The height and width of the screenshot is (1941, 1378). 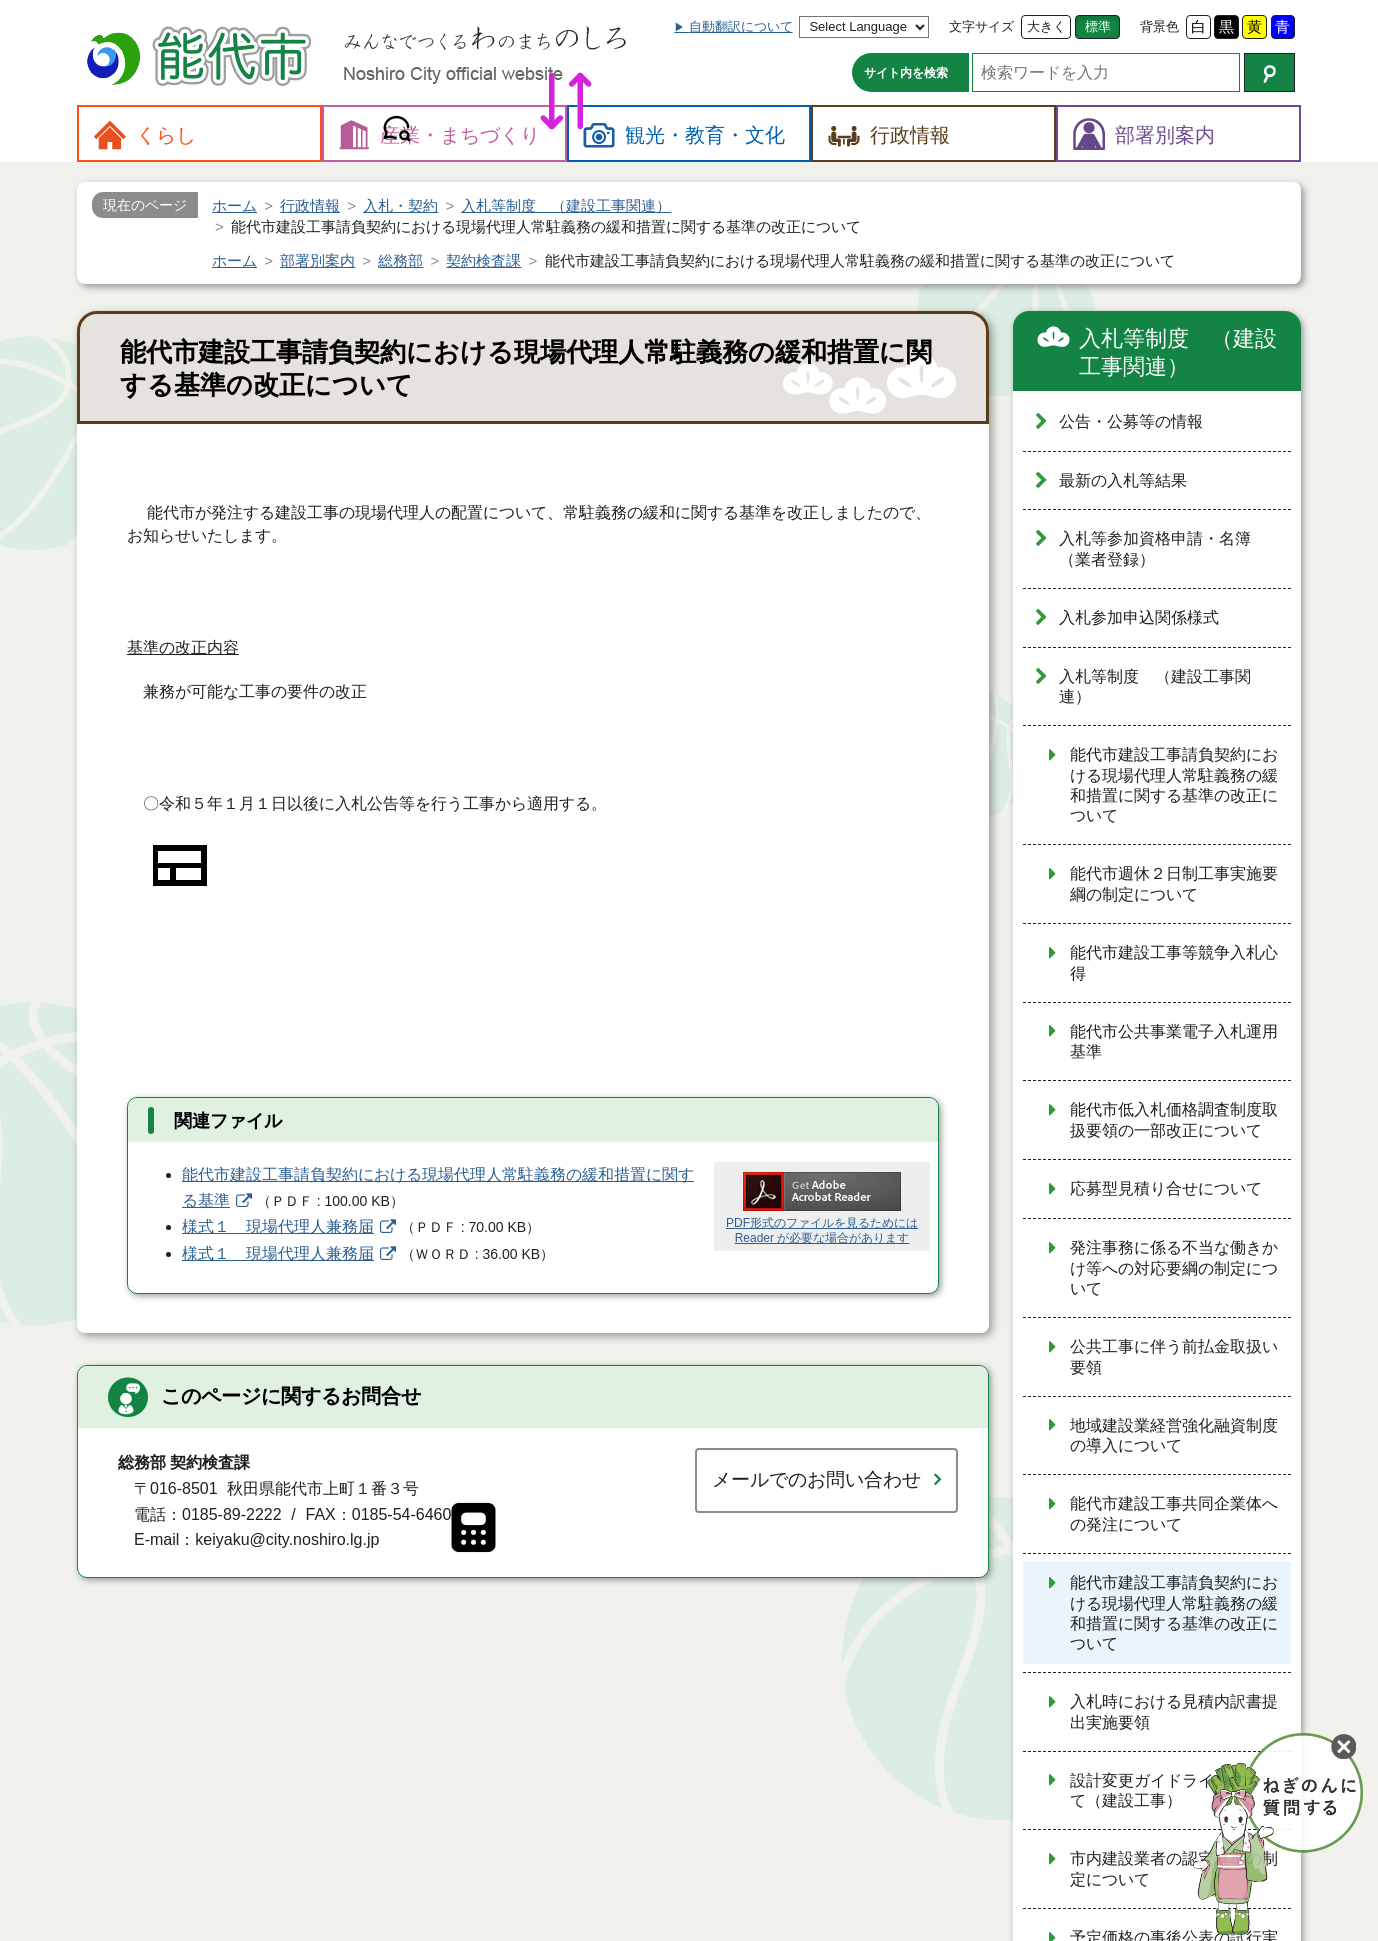 I want to click on open the calculator app, so click(x=473, y=1527).